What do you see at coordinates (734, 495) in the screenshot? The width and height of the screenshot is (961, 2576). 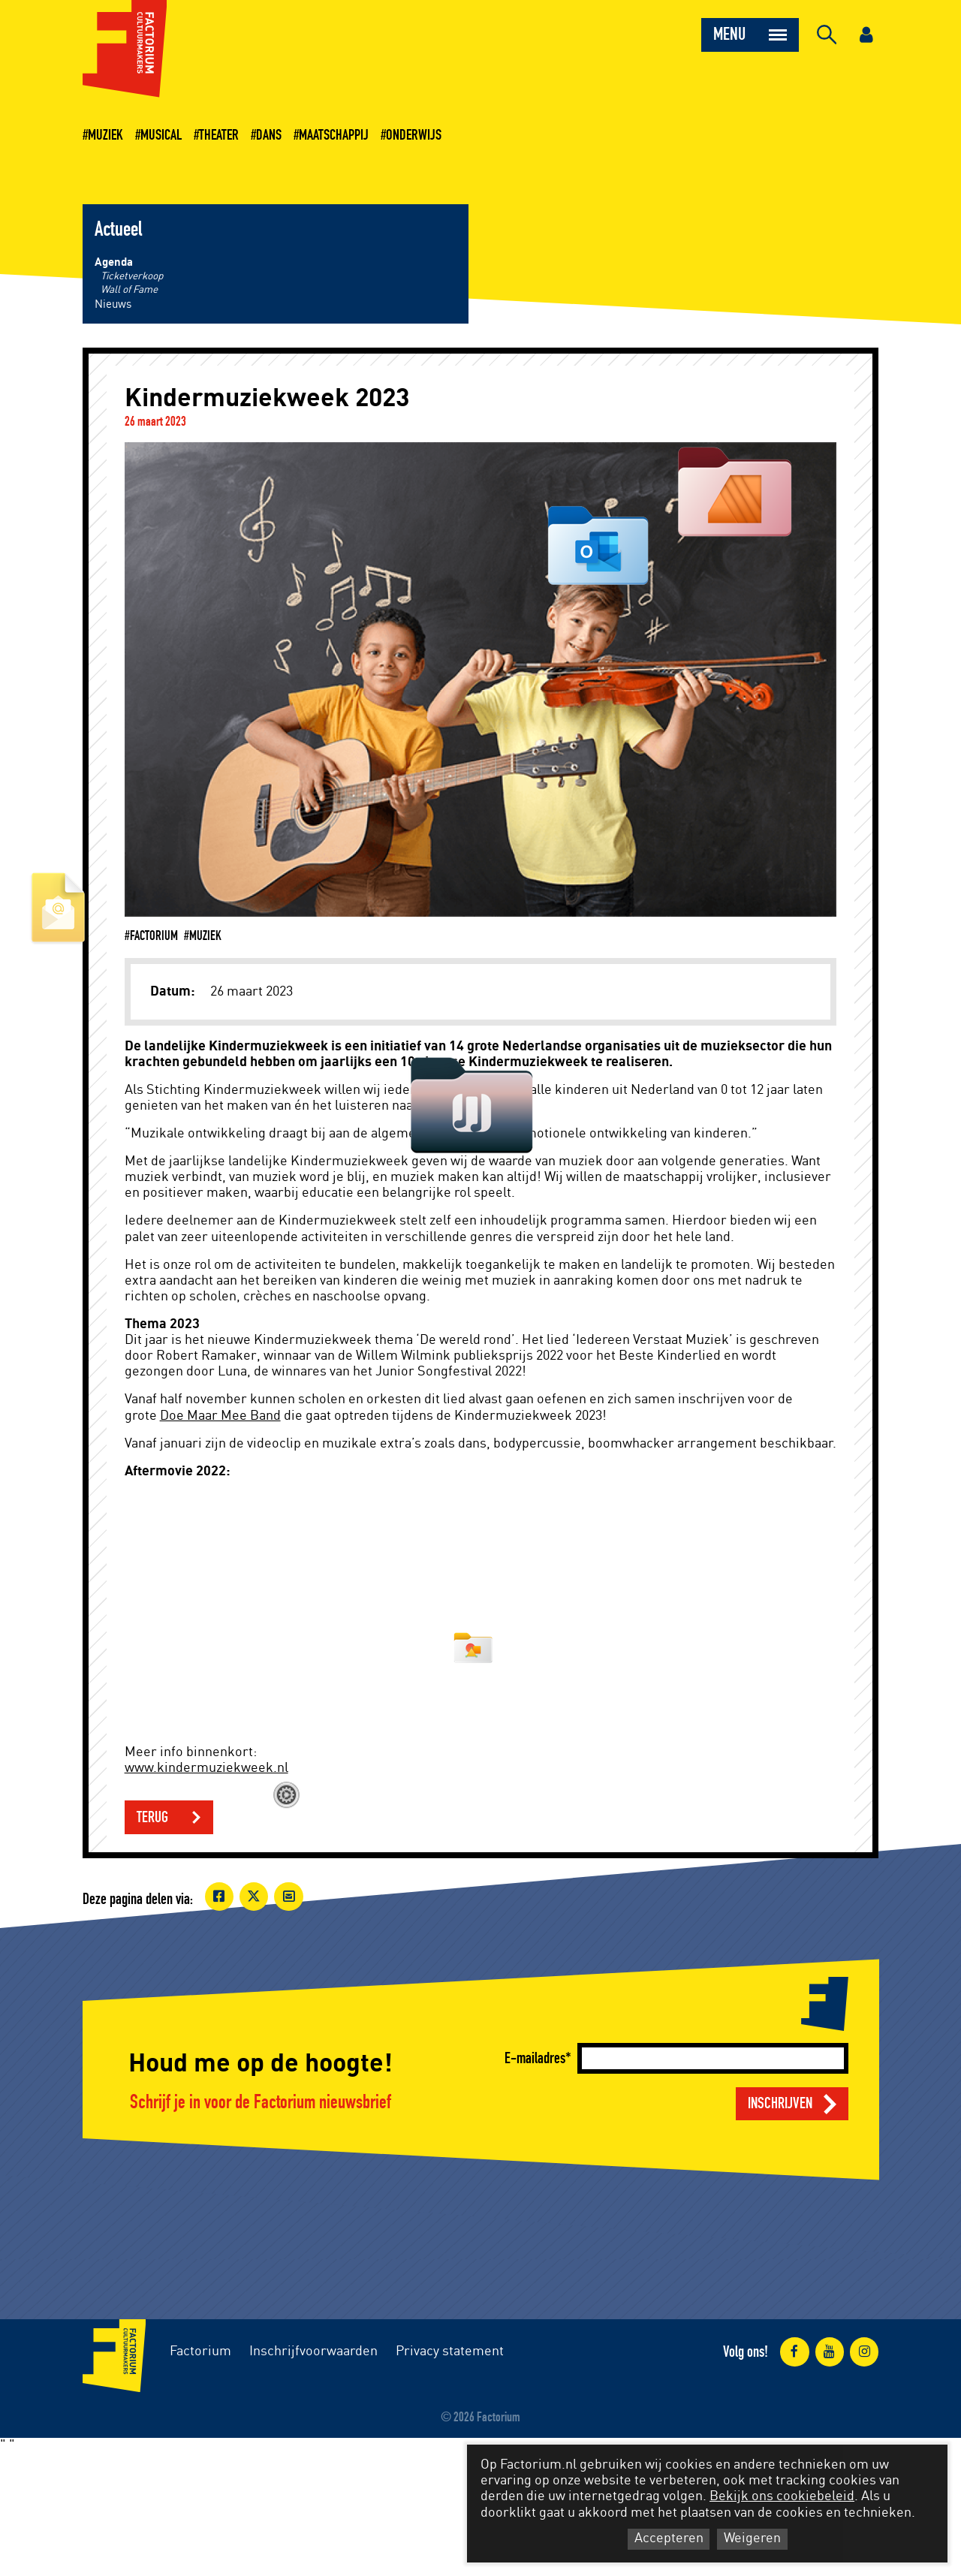 I see `open affinity publisher project folder` at bounding box center [734, 495].